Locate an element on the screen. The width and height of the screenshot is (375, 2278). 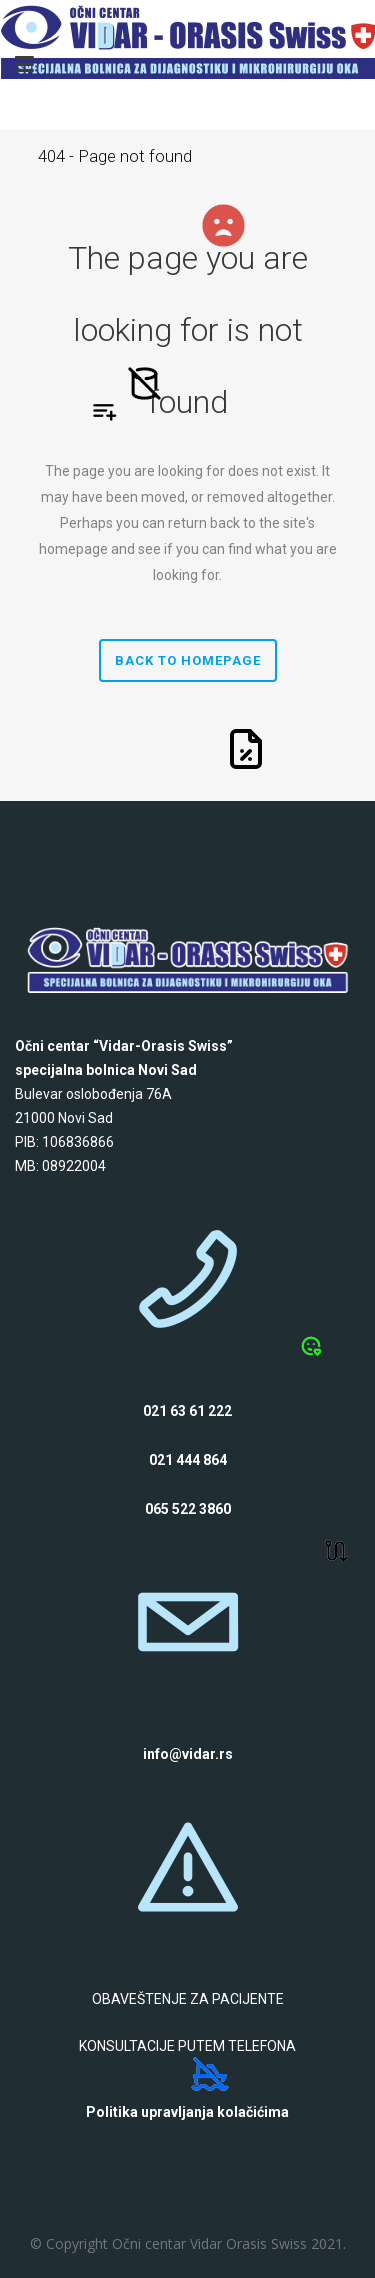
react with love or affection is located at coordinates (311, 1346).